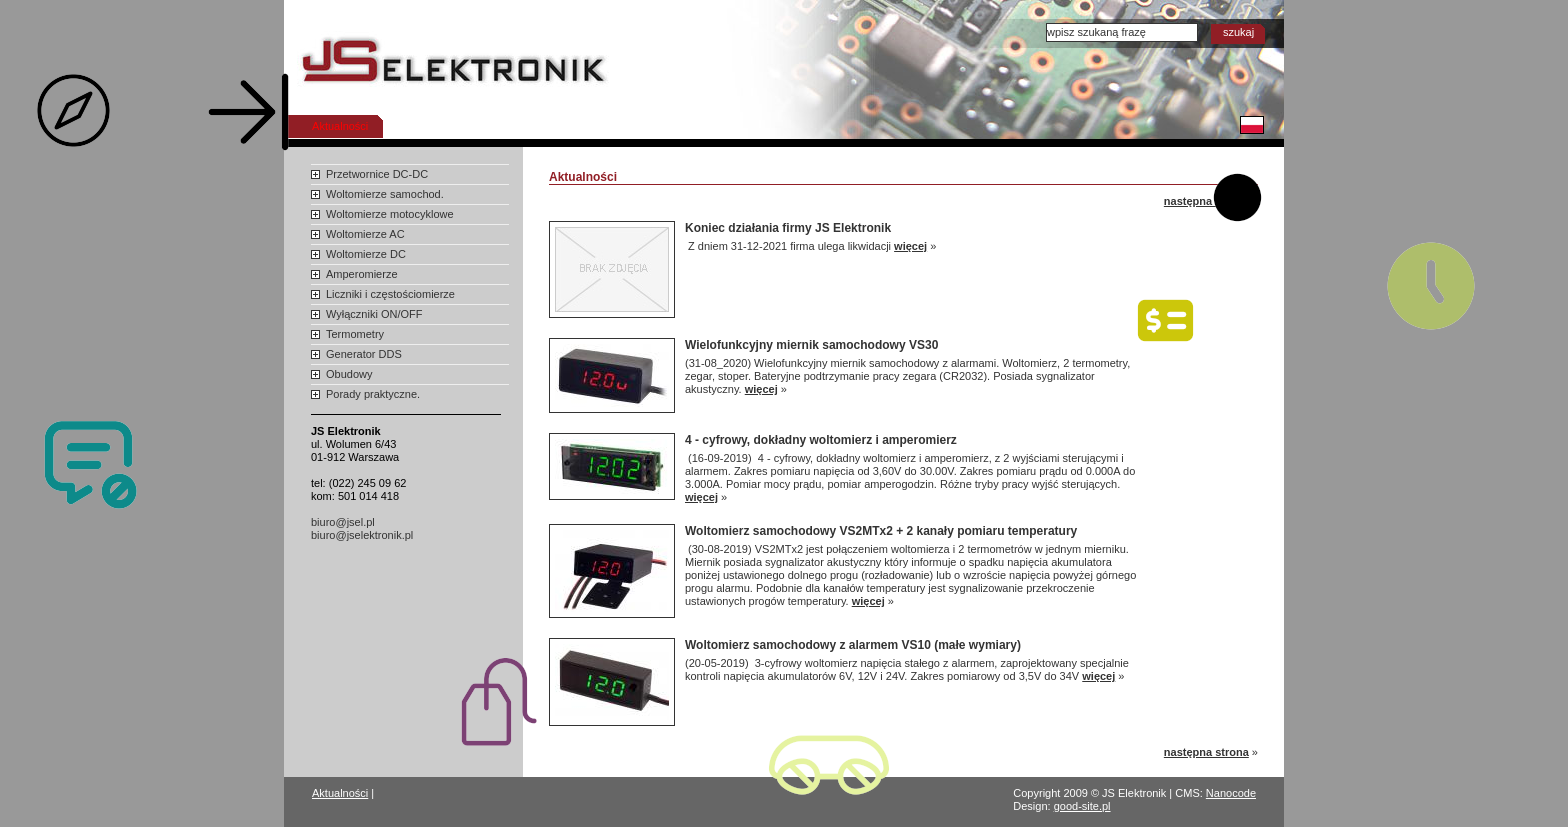 Image resolution: width=1568 pixels, height=827 pixels. What do you see at coordinates (496, 705) in the screenshot?
I see `browse tea or hot beverage options` at bounding box center [496, 705].